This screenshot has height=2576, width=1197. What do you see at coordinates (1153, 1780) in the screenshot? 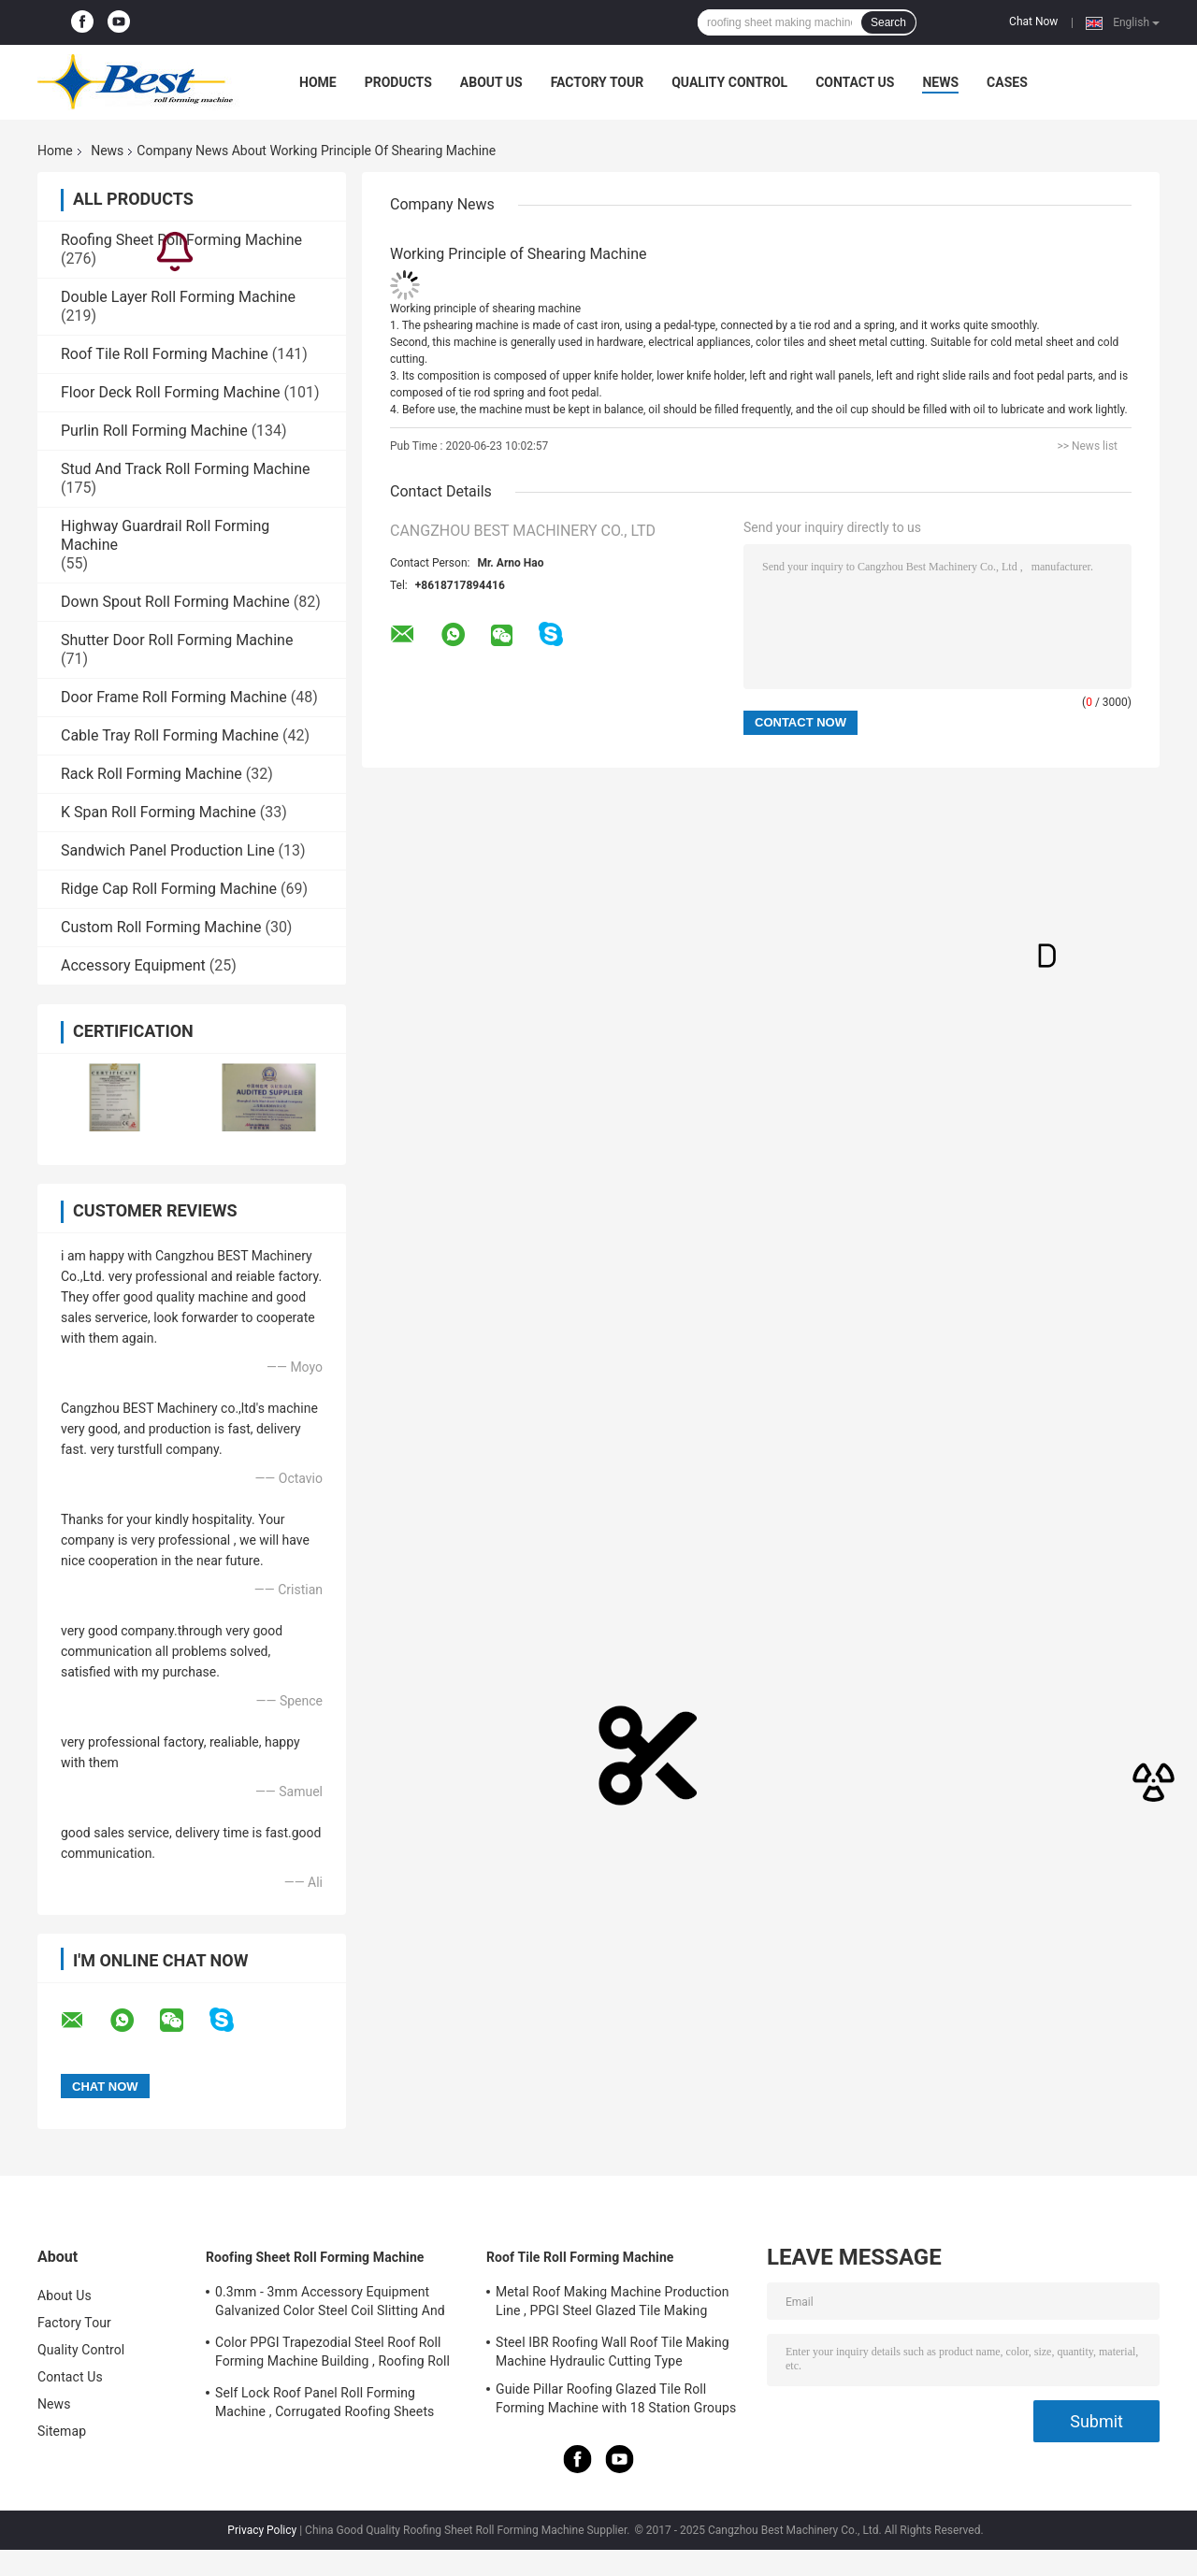
I see `indicates hazardous or radioactive content warning` at bounding box center [1153, 1780].